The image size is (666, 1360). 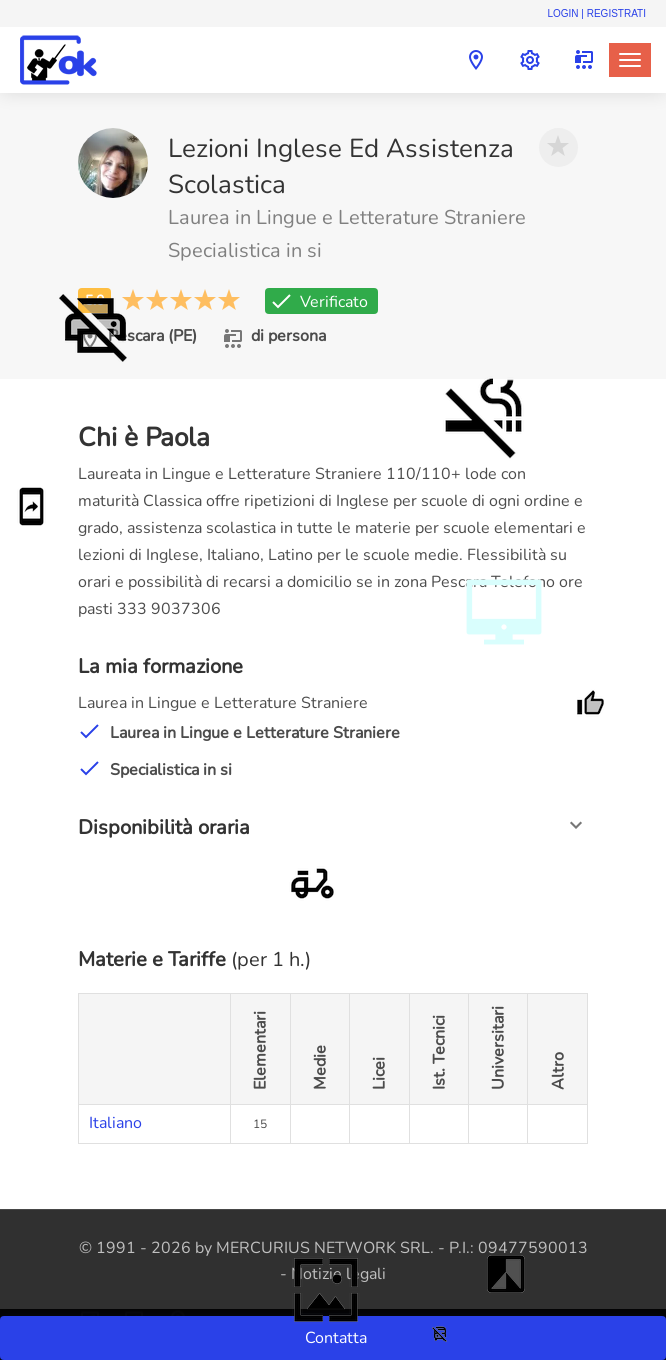 I want to click on printing is disabled or unavailable, so click(x=95, y=325).